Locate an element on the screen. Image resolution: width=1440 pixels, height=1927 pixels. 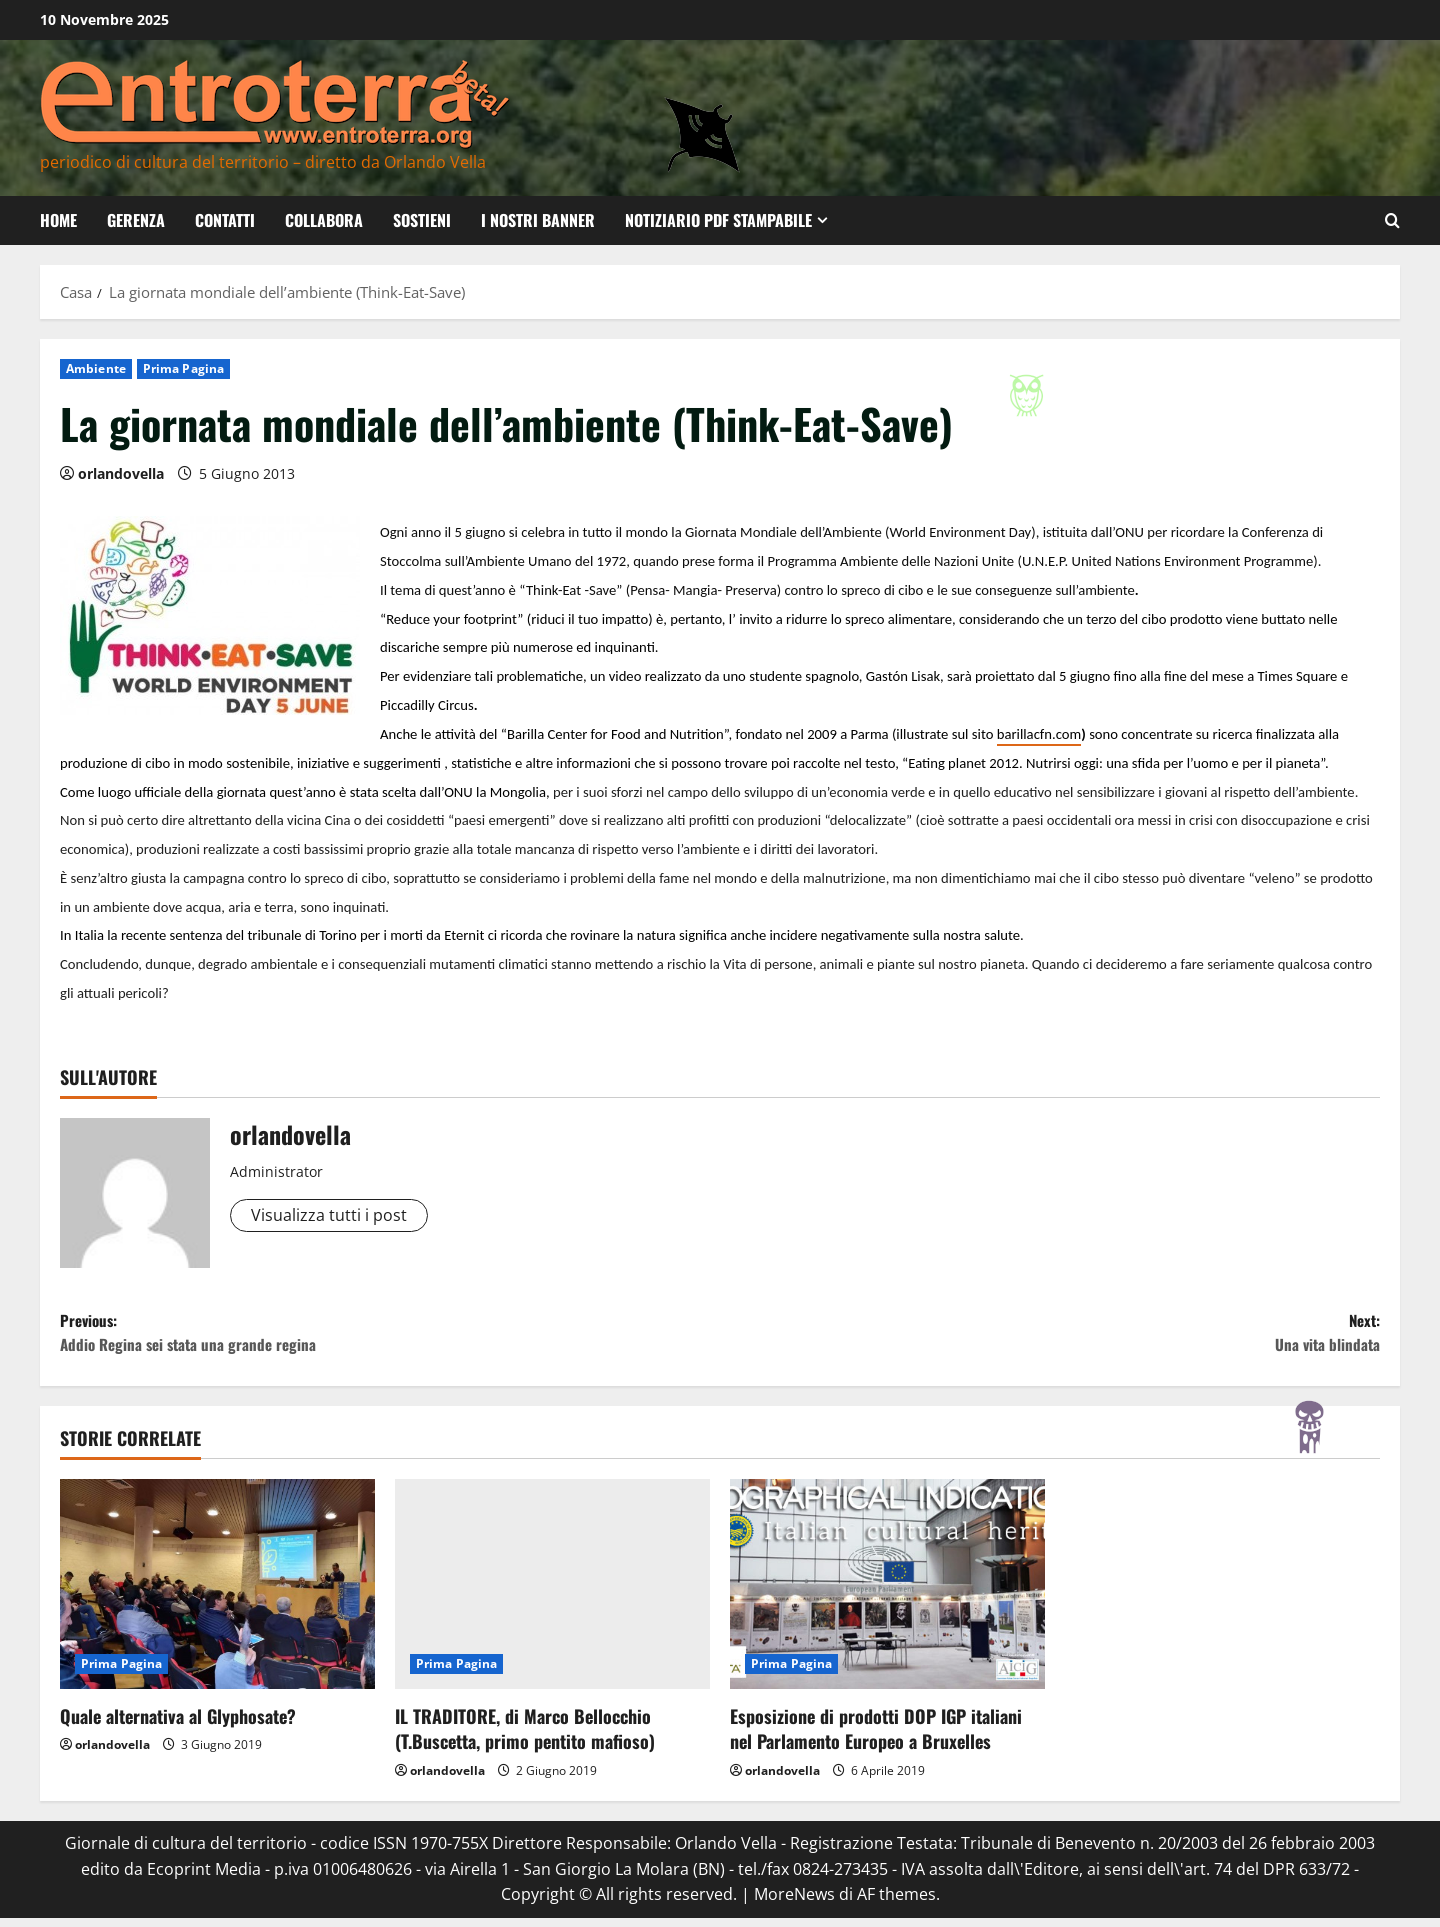
indicates manta ray or marine life content is located at coordinates (702, 135).